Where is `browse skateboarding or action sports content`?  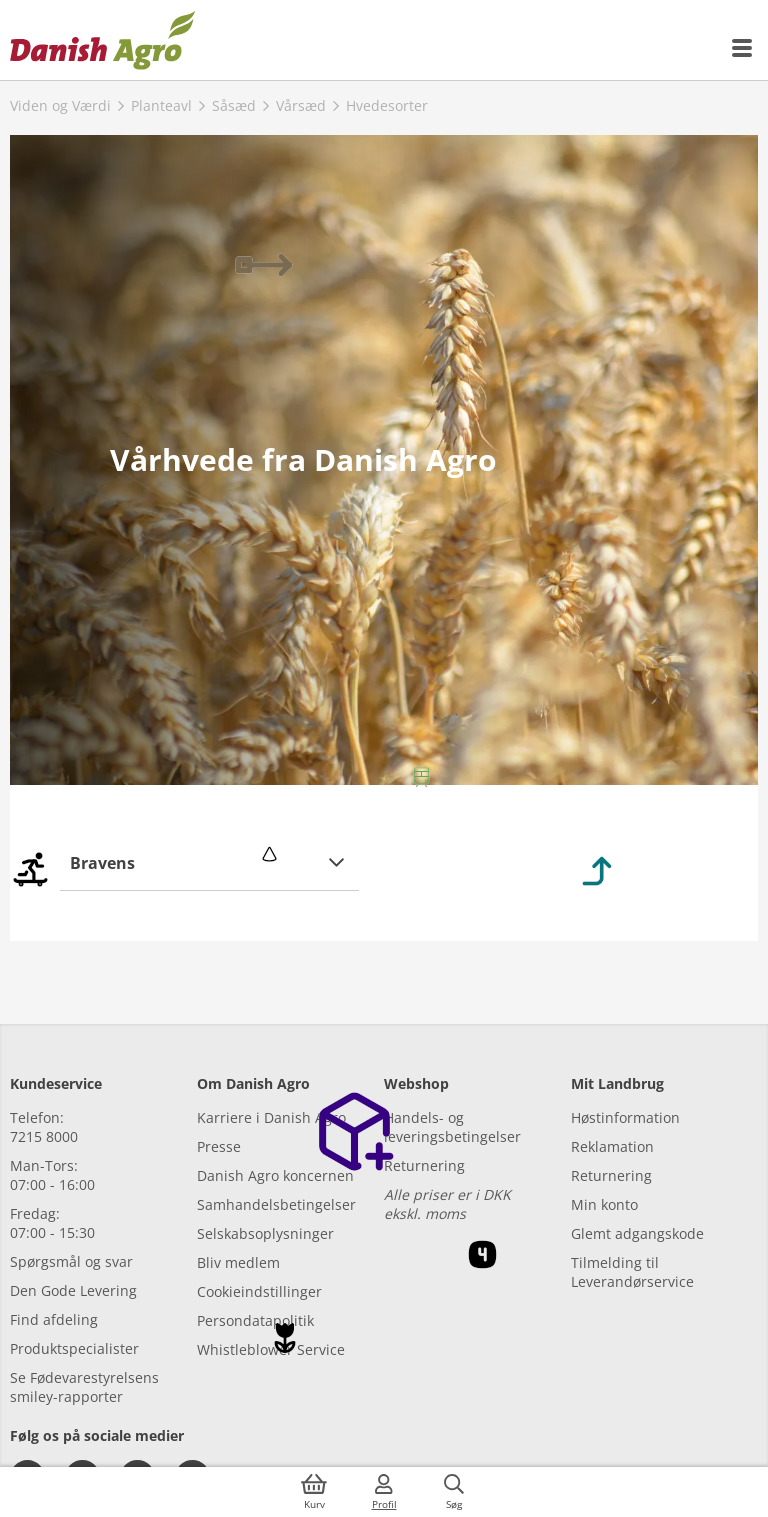
browse skateboarding or action sports content is located at coordinates (30, 869).